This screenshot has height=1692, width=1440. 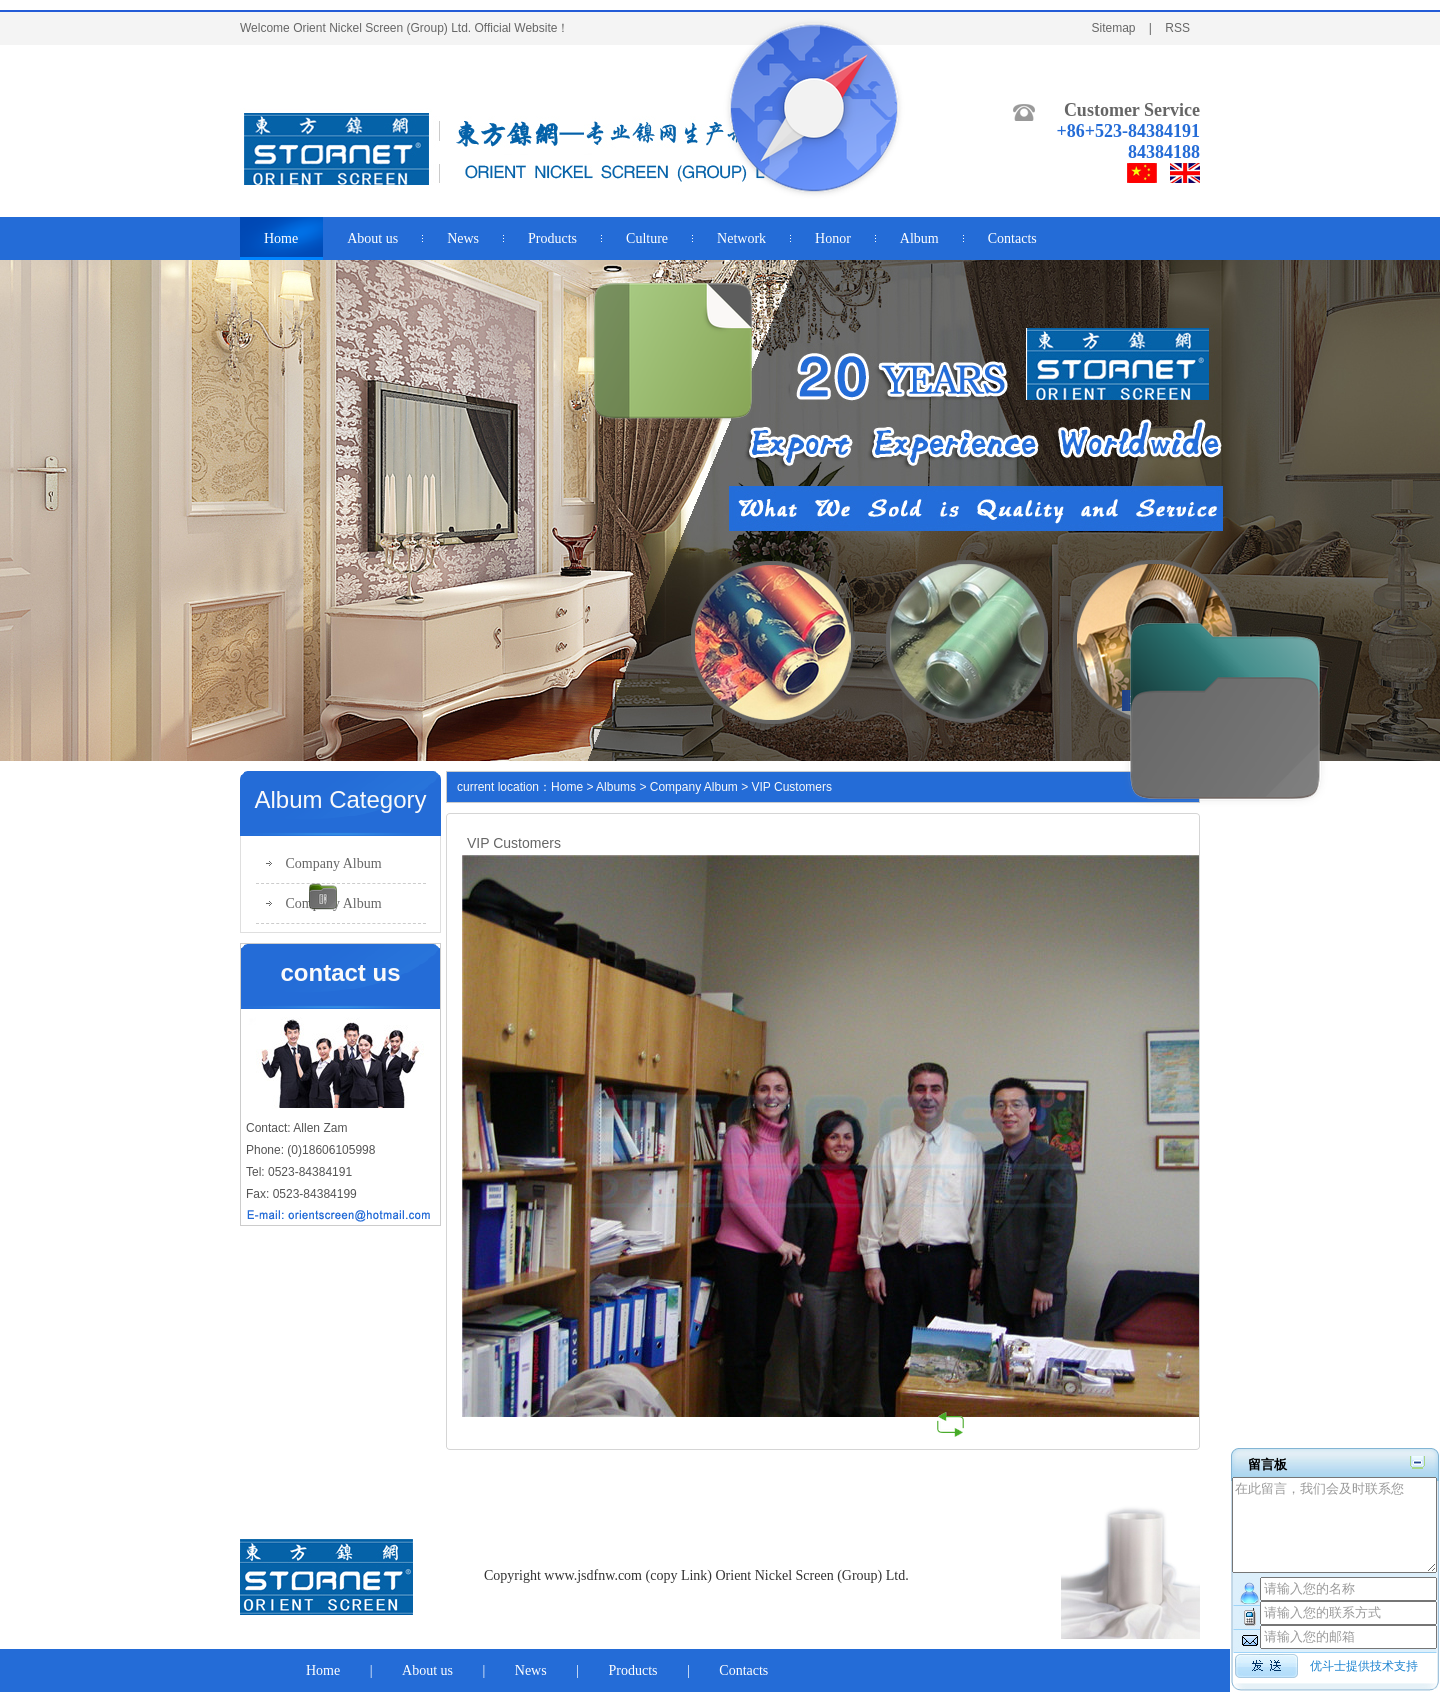 What do you see at coordinates (814, 108) in the screenshot?
I see `launch the web browser app` at bounding box center [814, 108].